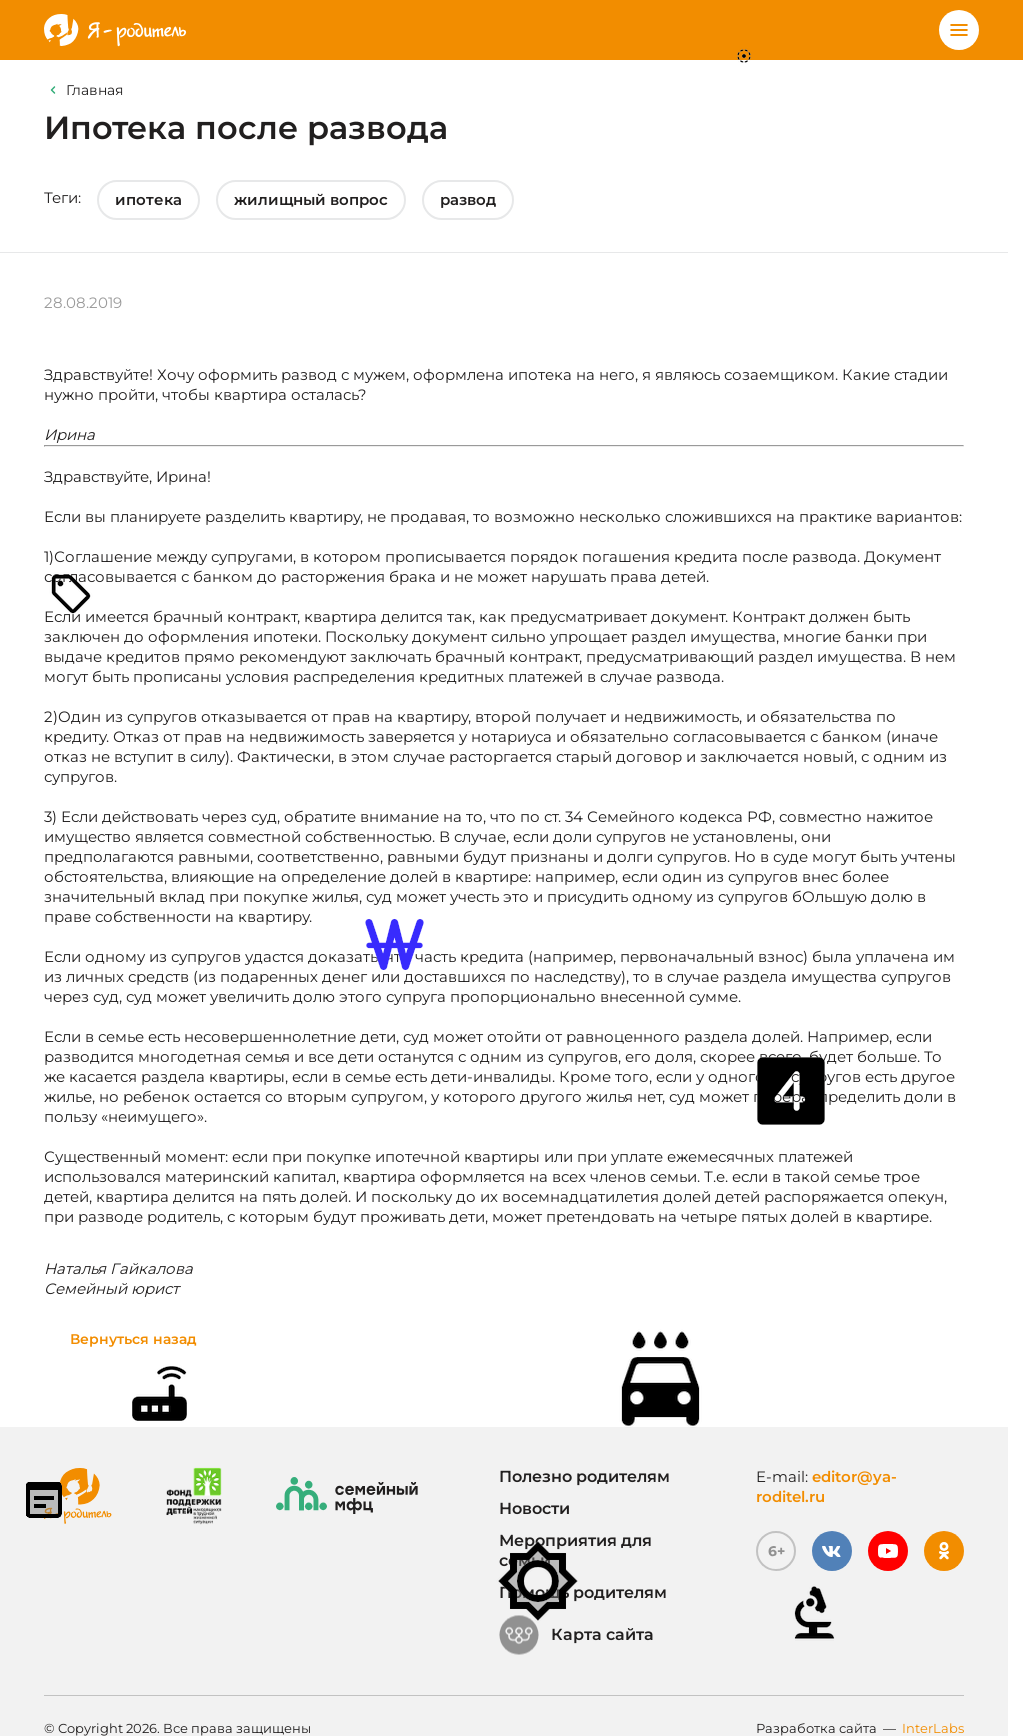  I want to click on add or view tags for an item, so click(71, 594).